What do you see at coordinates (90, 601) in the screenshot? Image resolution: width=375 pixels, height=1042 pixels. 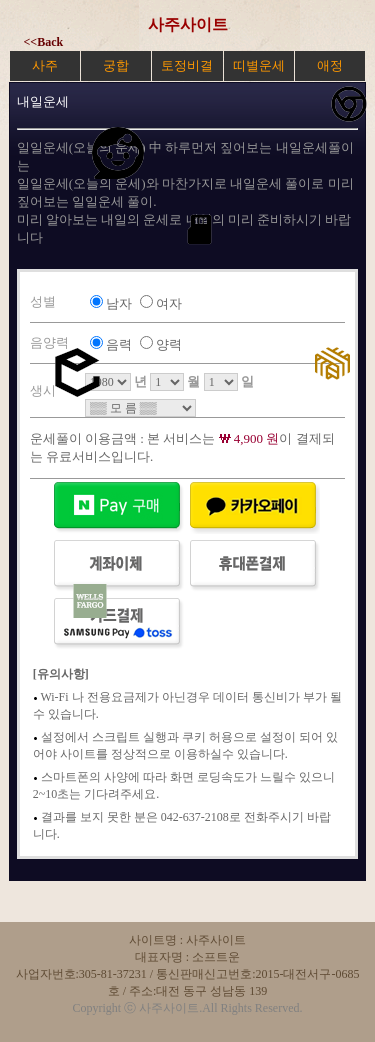 I see `open the Wells Fargo banking app` at bounding box center [90, 601].